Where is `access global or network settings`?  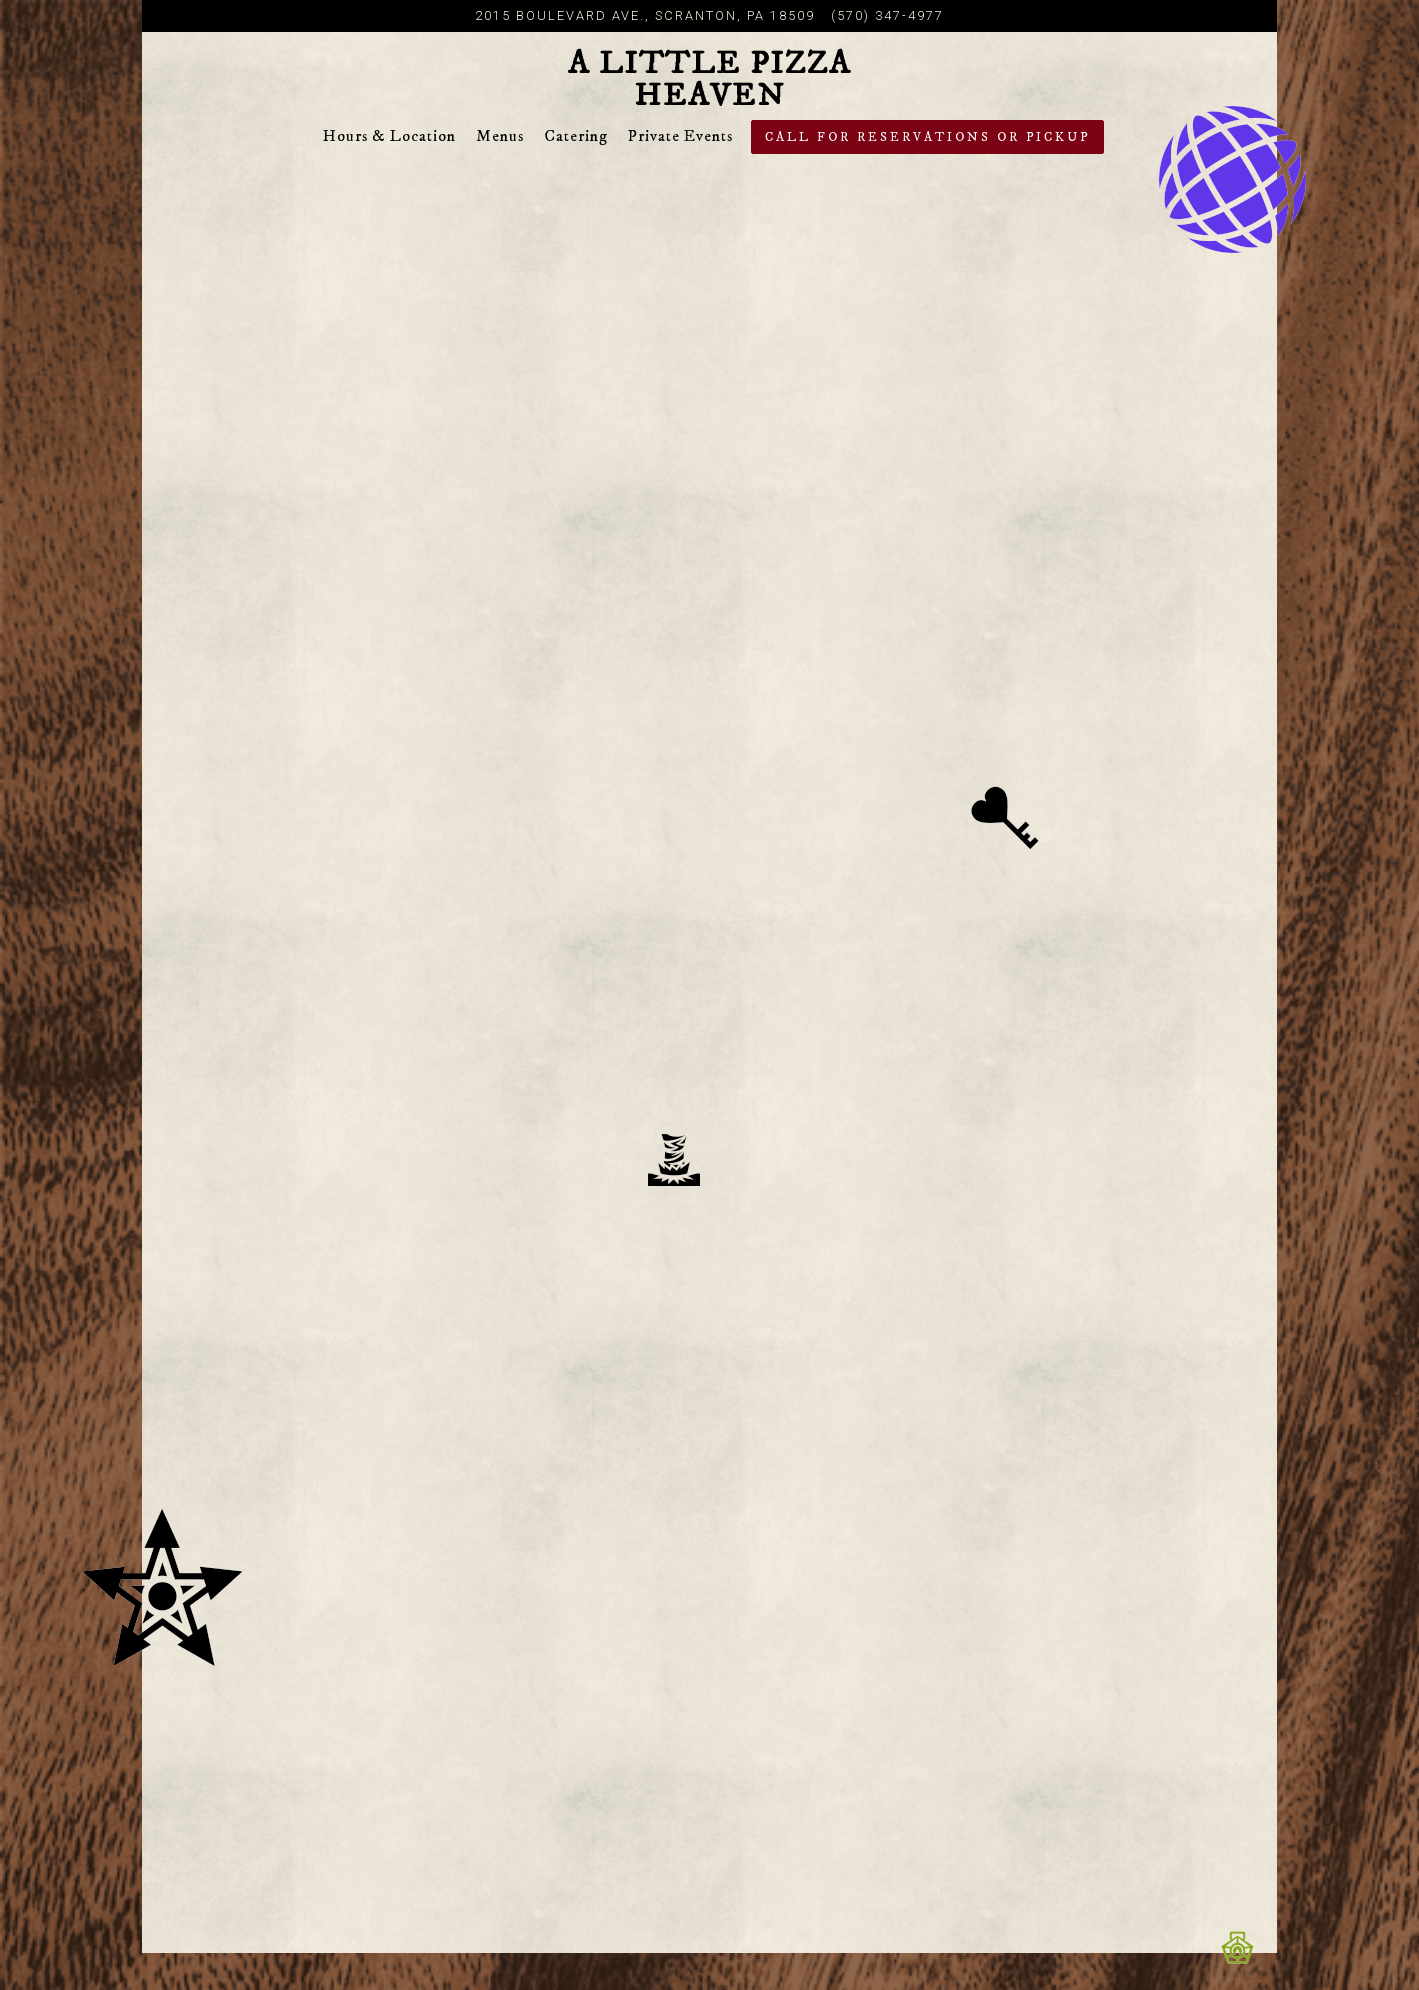 access global or network settings is located at coordinates (1232, 179).